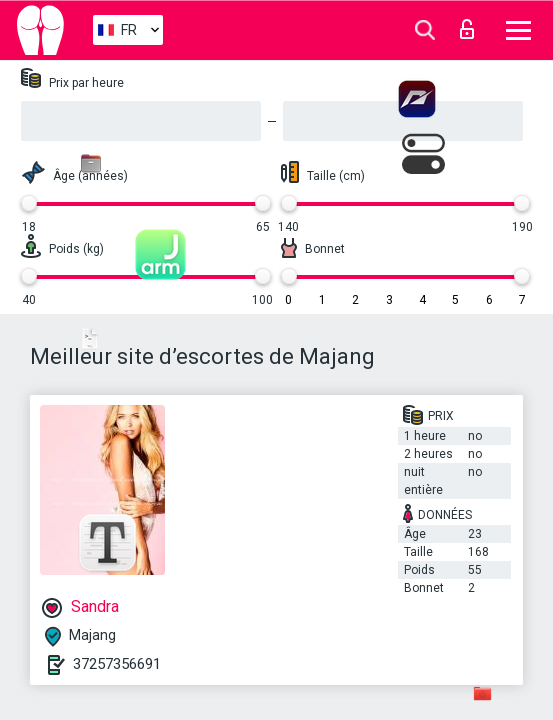 Image resolution: width=553 pixels, height=720 pixels. What do you see at coordinates (417, 99) in the screenshot?
I see `launch need for speed hot pursuit game` at bounding box center [417, 99].